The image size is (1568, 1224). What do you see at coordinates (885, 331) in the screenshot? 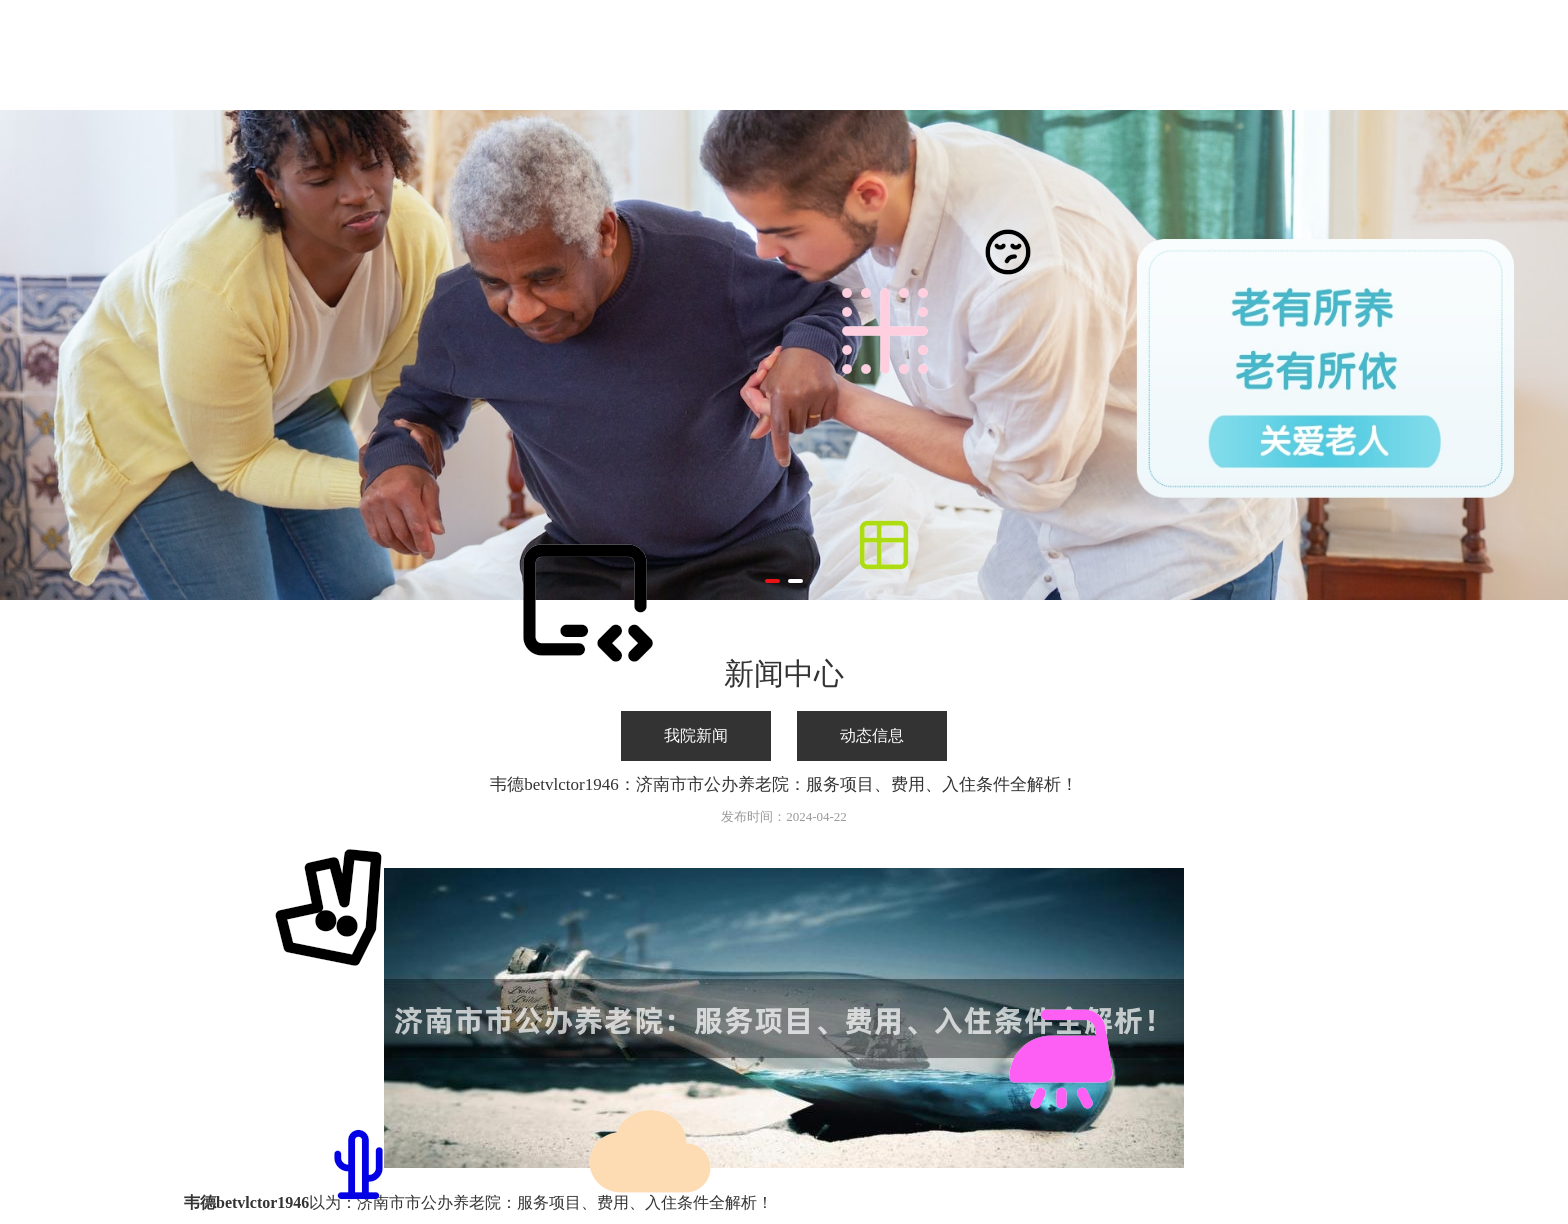
I see `apply inner borders to selected cells` at bounding box center [885, 331].